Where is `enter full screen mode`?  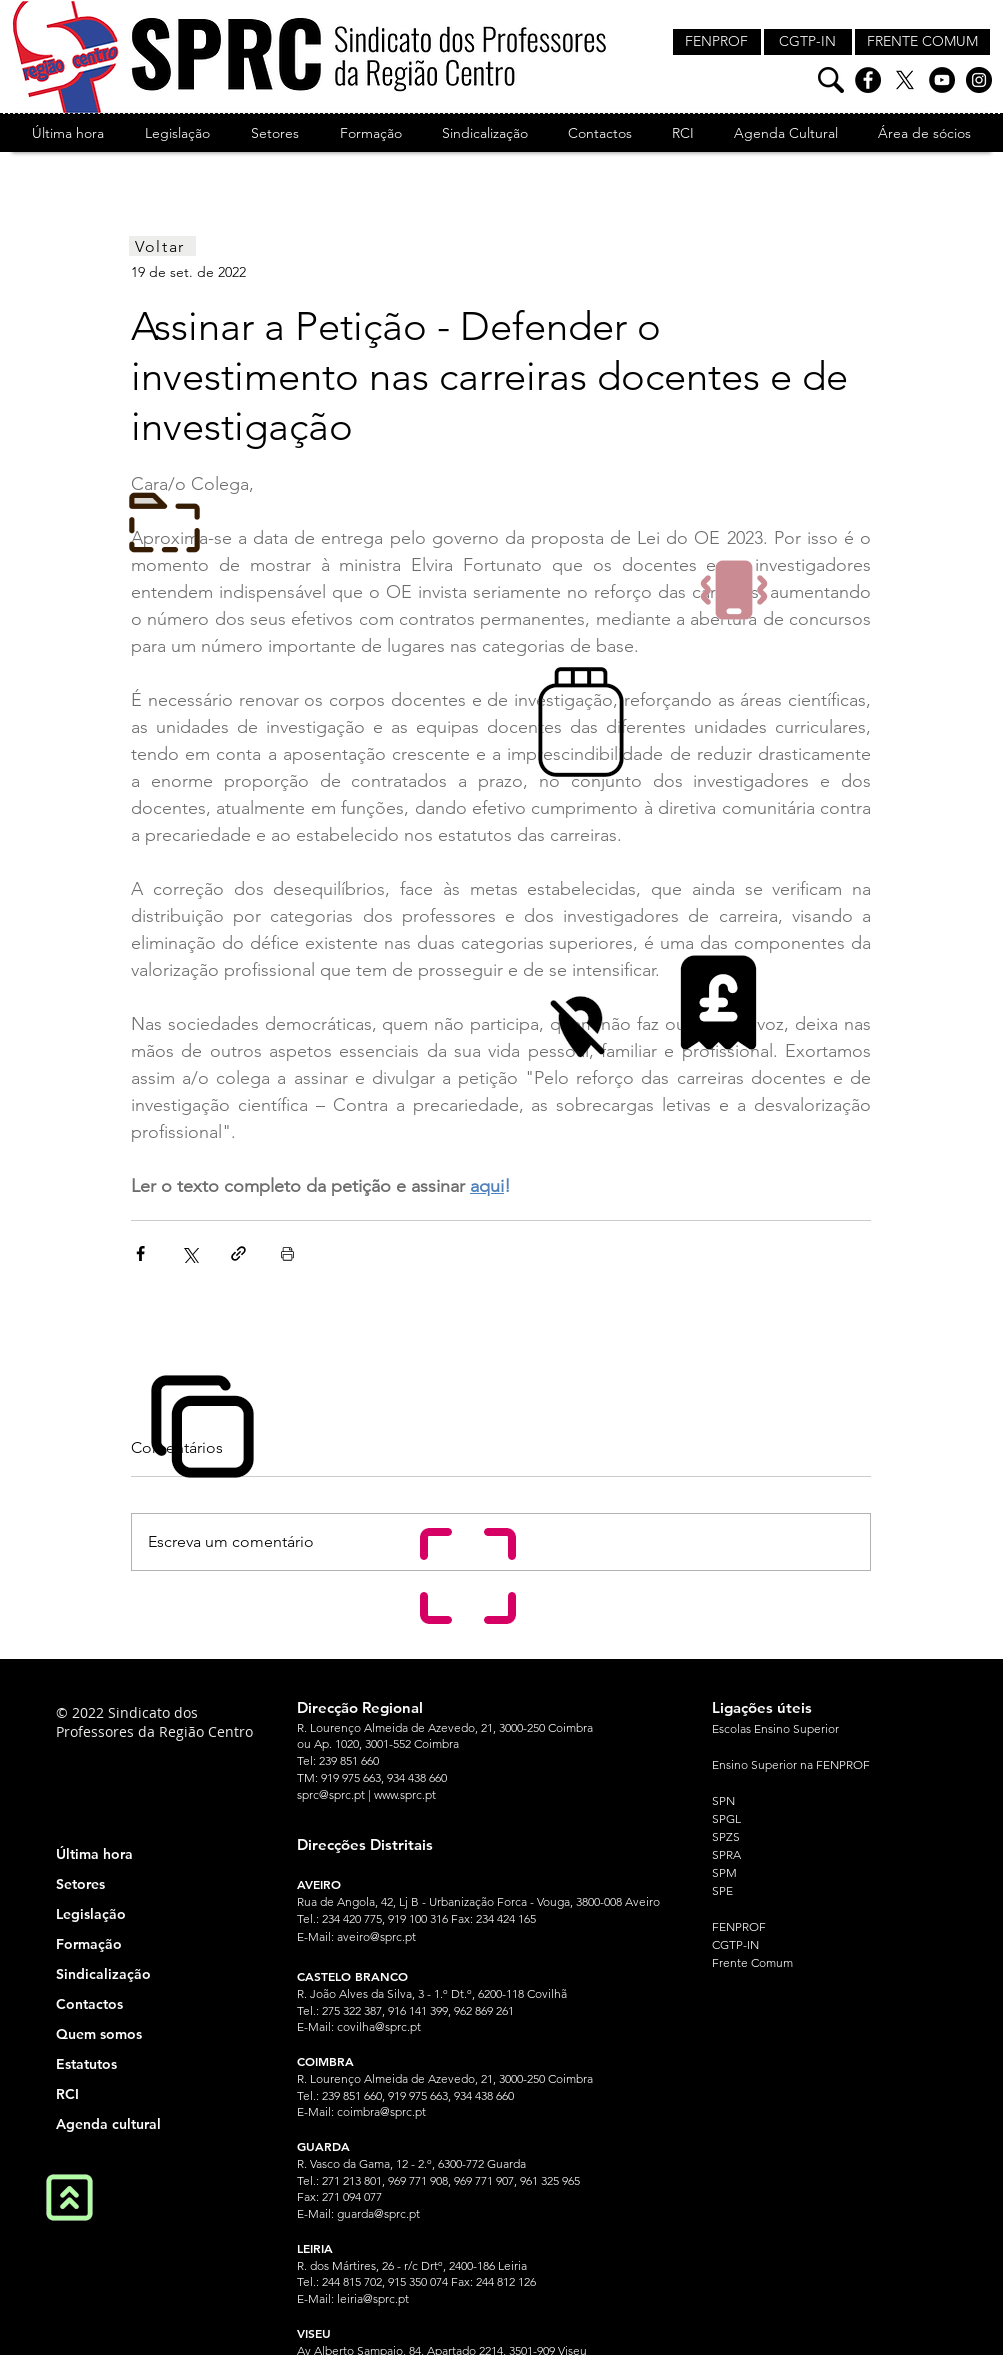 enter full screen mode is located at coordinates (468, 1576).